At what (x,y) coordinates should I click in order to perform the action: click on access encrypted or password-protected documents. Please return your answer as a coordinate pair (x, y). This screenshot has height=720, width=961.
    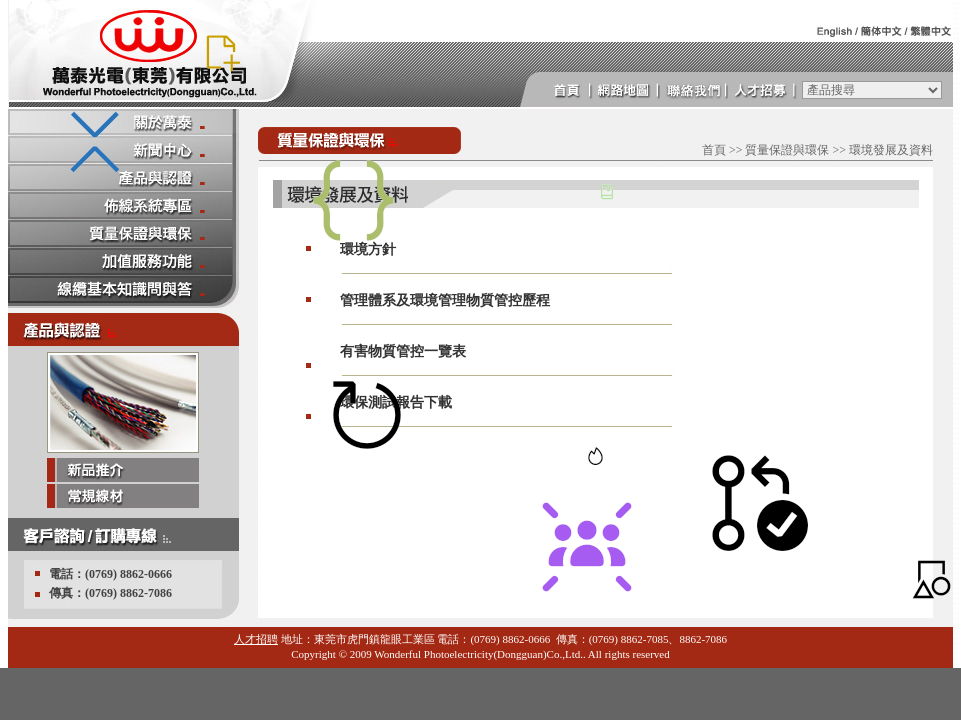
    Looking at the image, I should click on (607, 192).